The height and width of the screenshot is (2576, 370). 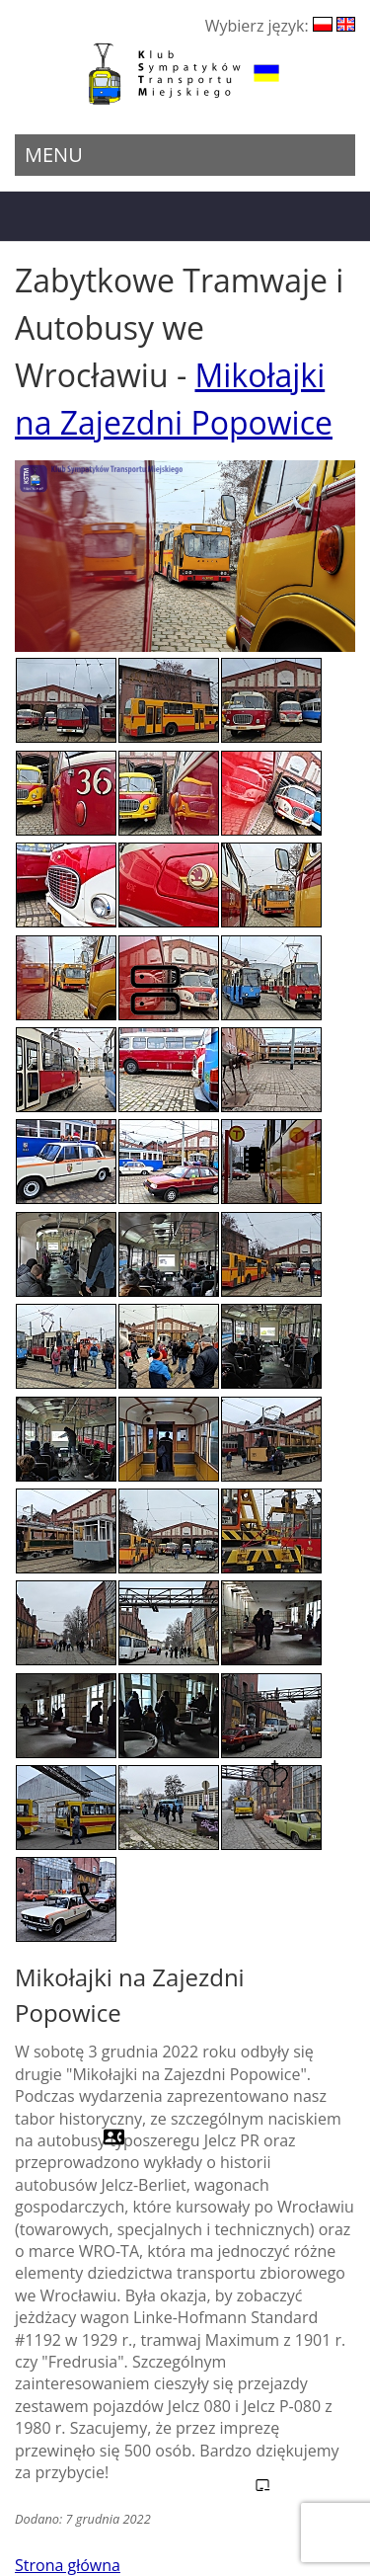 What do you see at coordinates (113, 2136) in the screenshot?
I see `view contact's phone number` at bounding box center [113, 2136].